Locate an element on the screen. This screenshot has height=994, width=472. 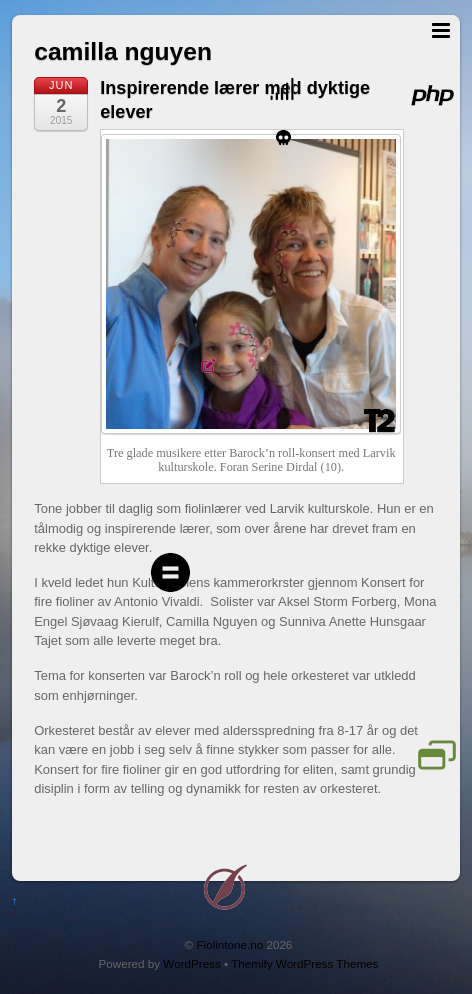
restore window to previous size is located at coordinates (437, 755).